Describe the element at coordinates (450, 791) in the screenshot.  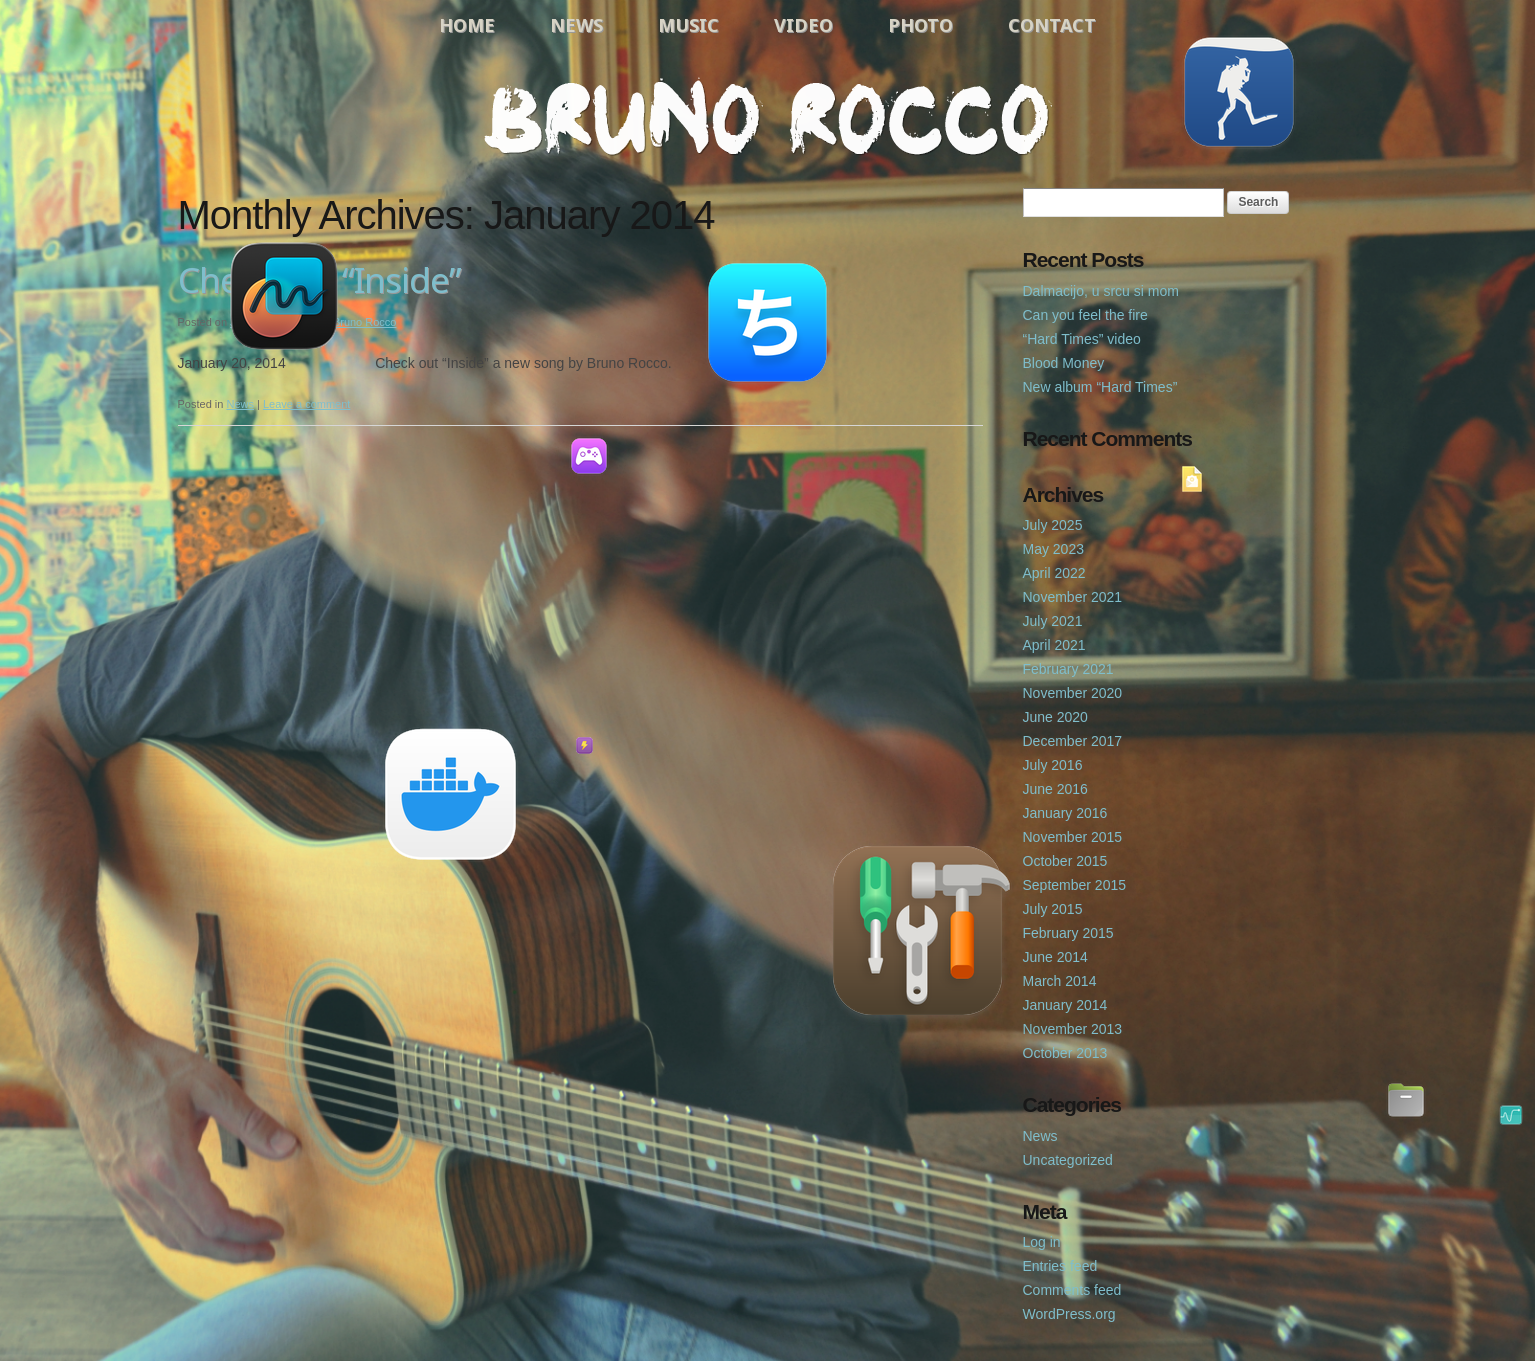
I see `open whaler docker container management app` at that location.